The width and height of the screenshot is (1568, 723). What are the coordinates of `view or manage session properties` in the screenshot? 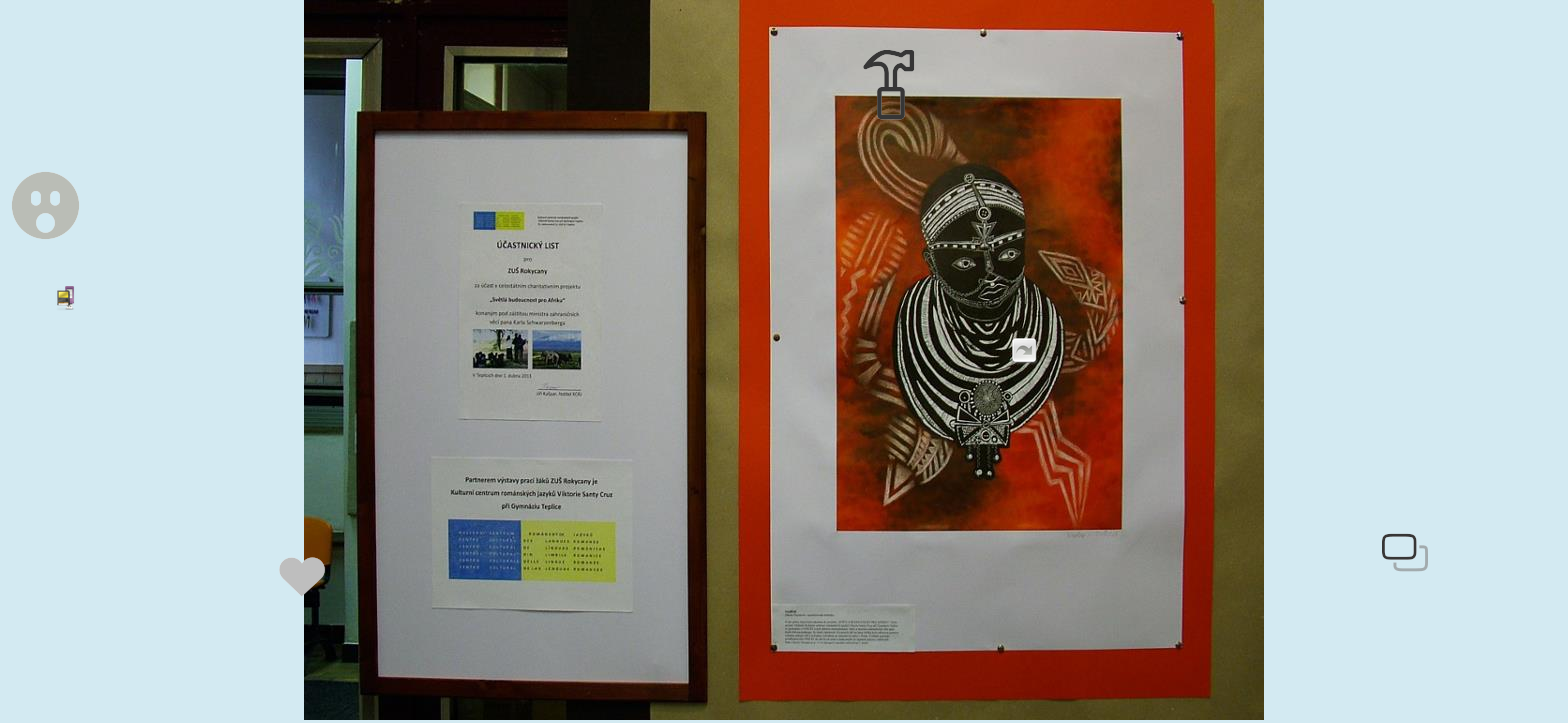 It's located at (1405, 554).